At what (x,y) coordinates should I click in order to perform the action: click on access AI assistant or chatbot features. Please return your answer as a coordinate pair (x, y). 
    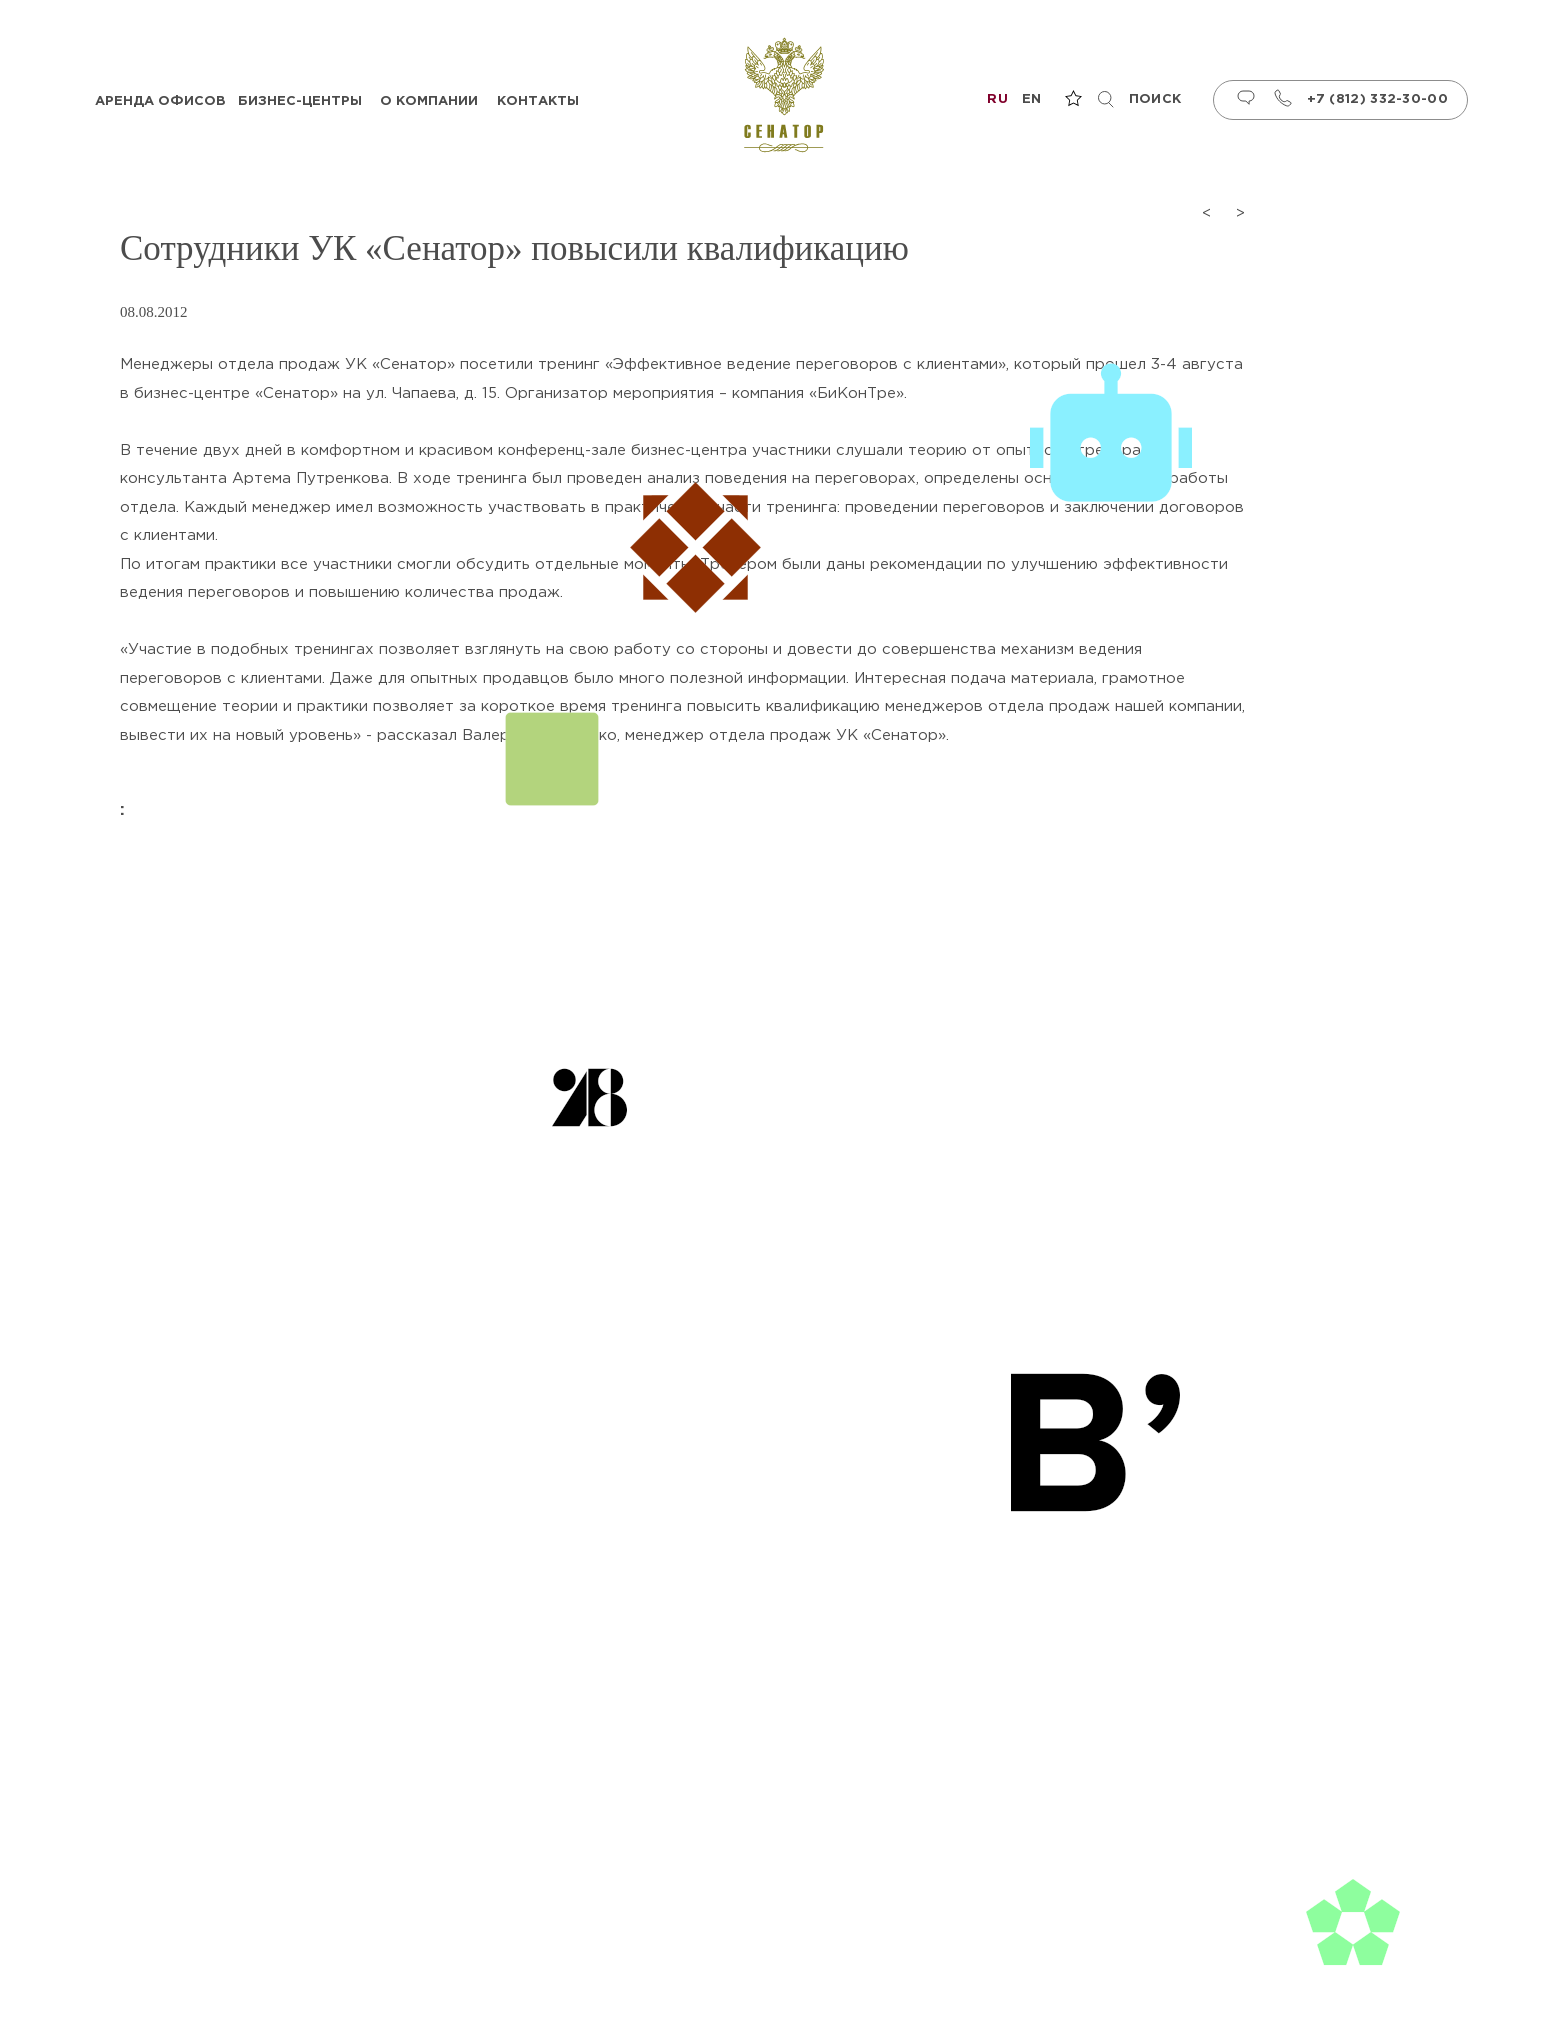
    Looking at the image, I should click on (1111, 441).